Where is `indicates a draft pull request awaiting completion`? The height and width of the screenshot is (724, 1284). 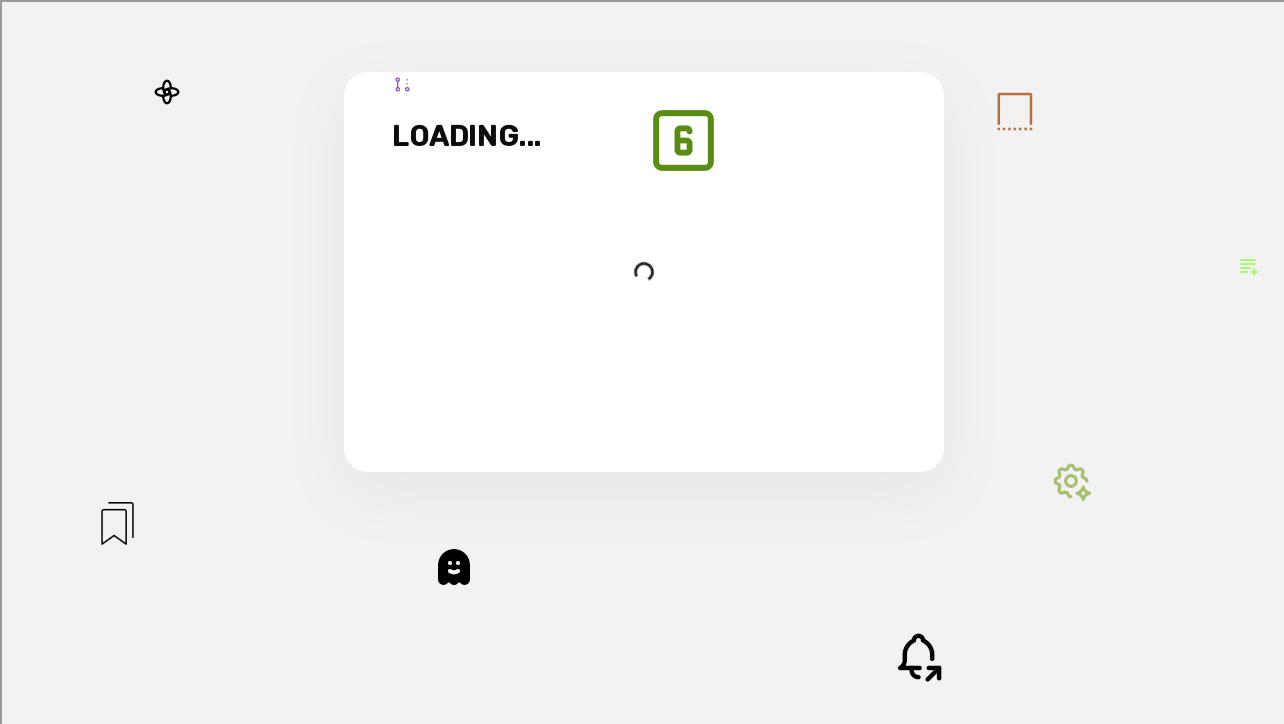
indicates a draft pull request awaiting completion is located at coordinates (402, 84).